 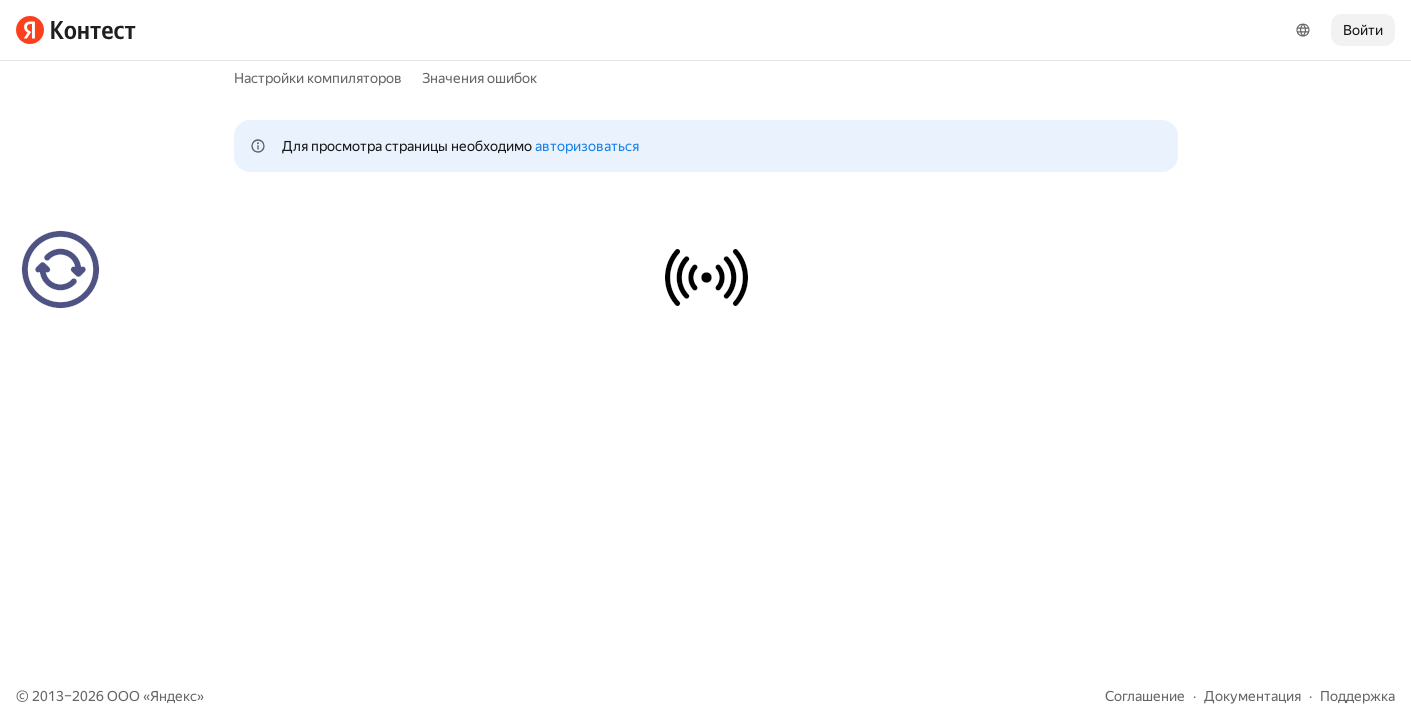 What do you see at coordinates (60, 269) in the screenshot?
I see `sync data with cloud or server` at bounding box center [60, 269].